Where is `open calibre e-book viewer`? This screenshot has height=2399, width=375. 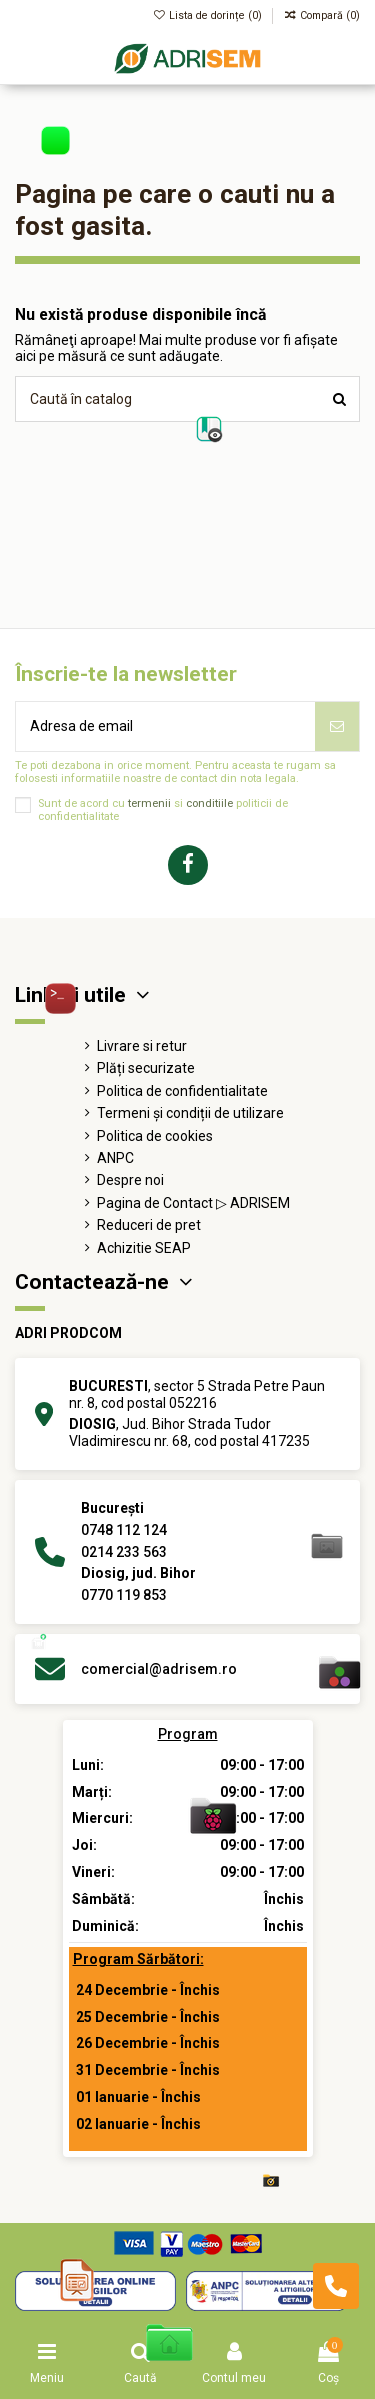 open calibre e-book viewer is located at coordinates (209, 429).